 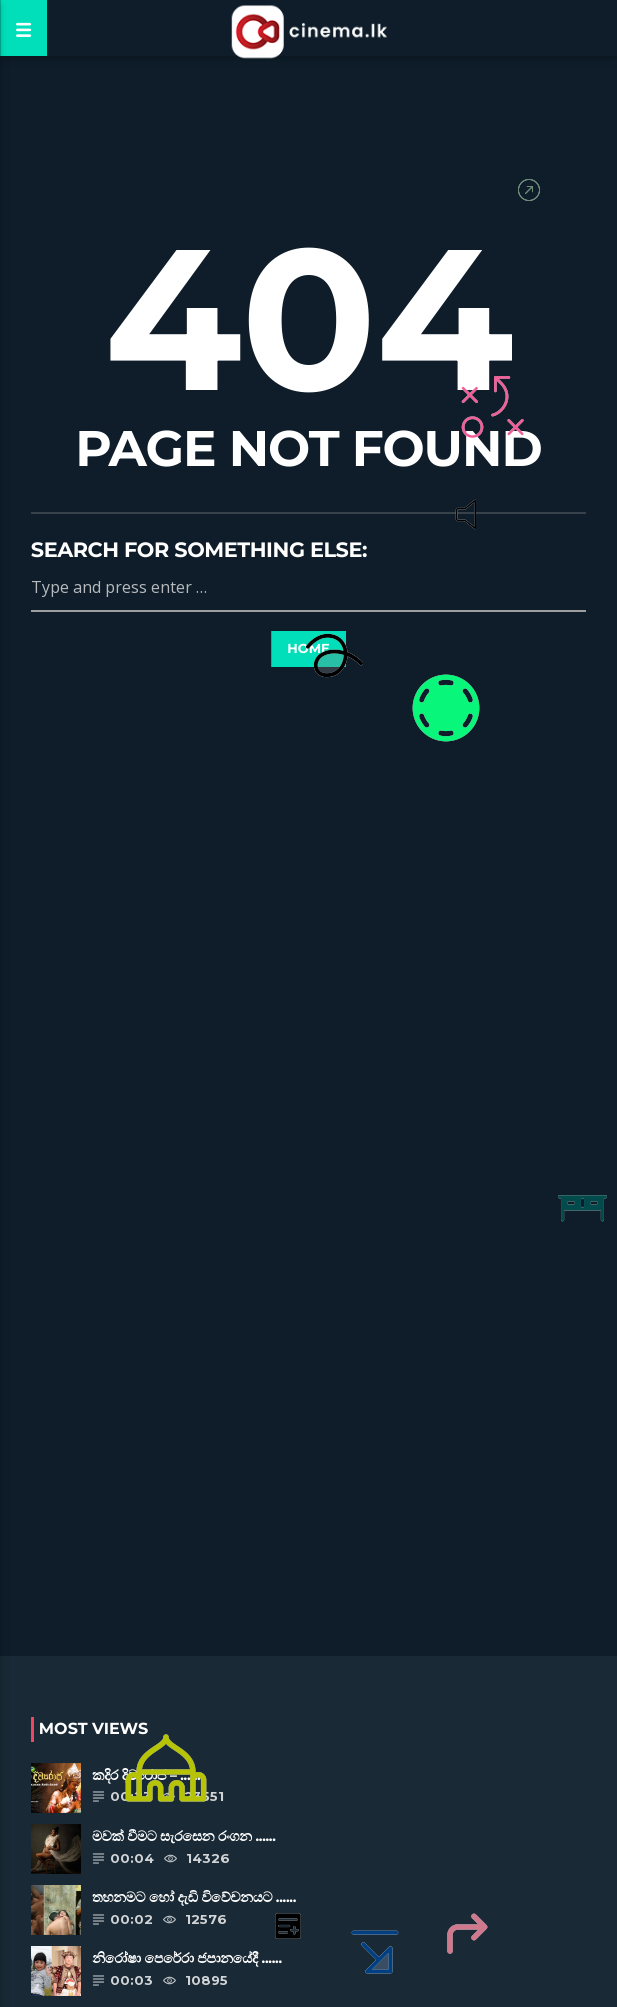 I want to click on access workspace or desk settings, so click(x=582, y=1207).